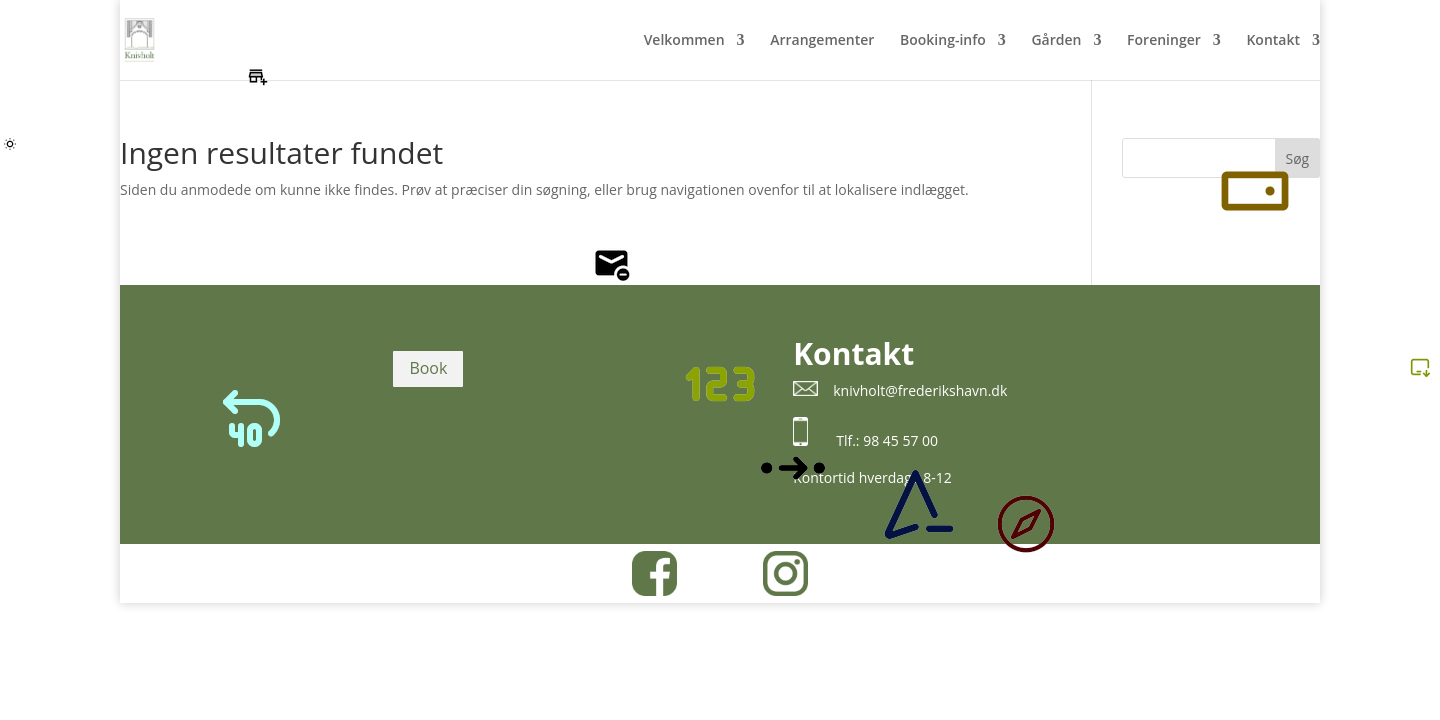  What do you see at coordinates (258, 76) in the screenshot?
I see `add a new business location` at bounding box center [258, 76].